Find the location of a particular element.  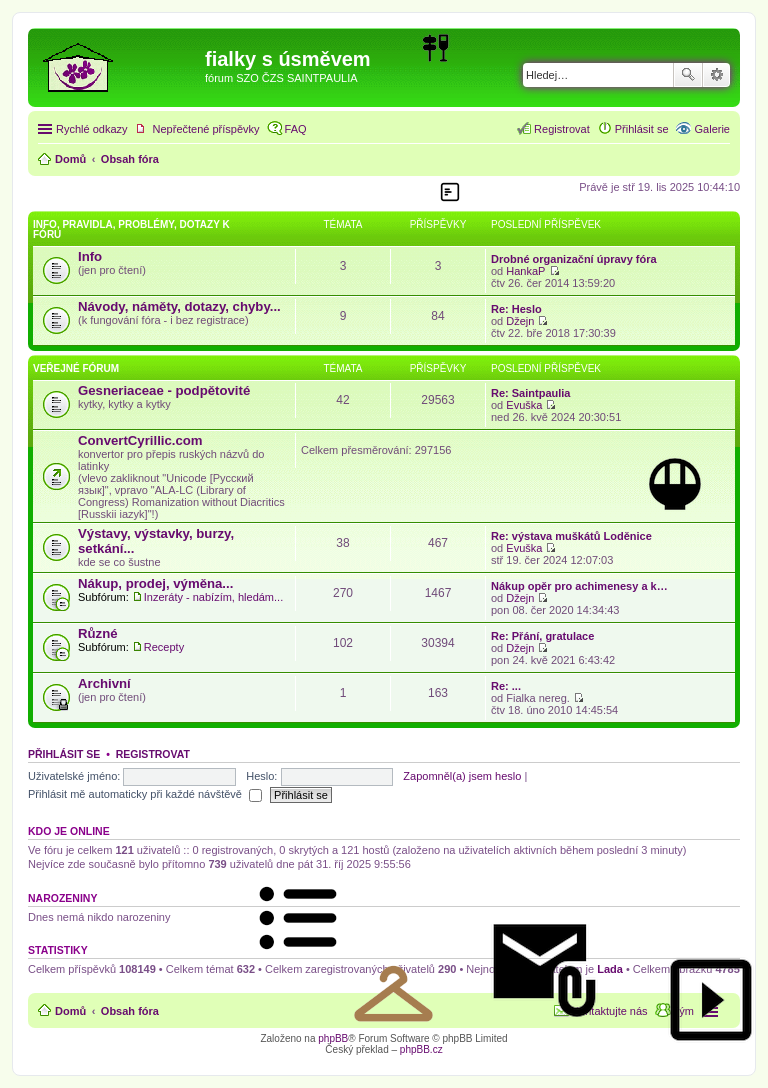

view items in a bulleted list format is located at coordinates (298, 918).